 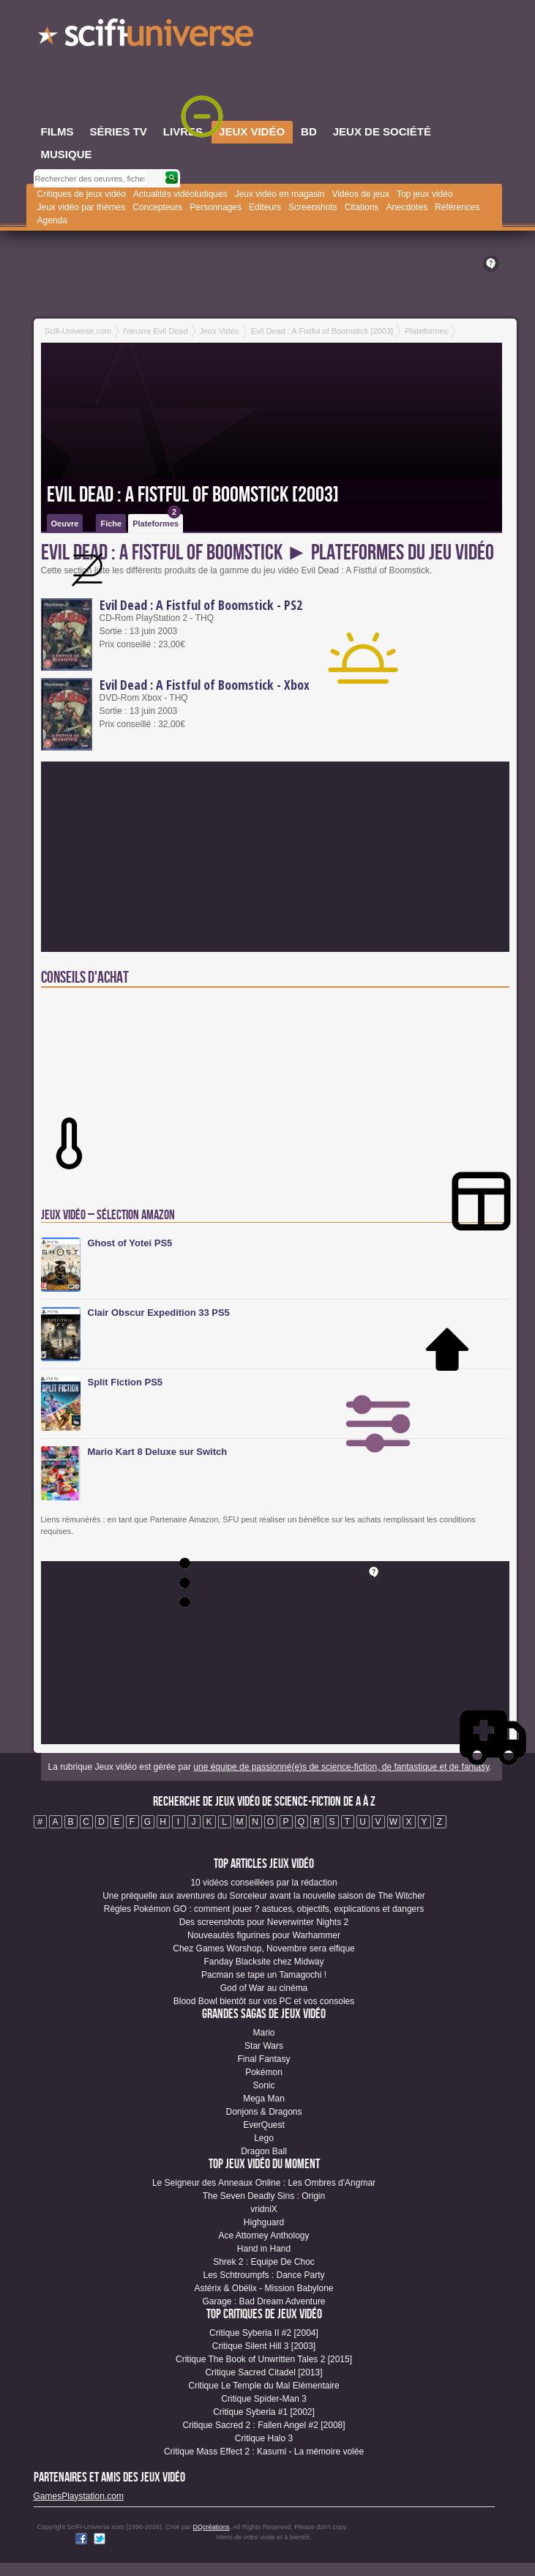 What do you see at coordinates (69, 1143) in the screenshot?
I see `view current temperature` at bounding box center [69, 1143].